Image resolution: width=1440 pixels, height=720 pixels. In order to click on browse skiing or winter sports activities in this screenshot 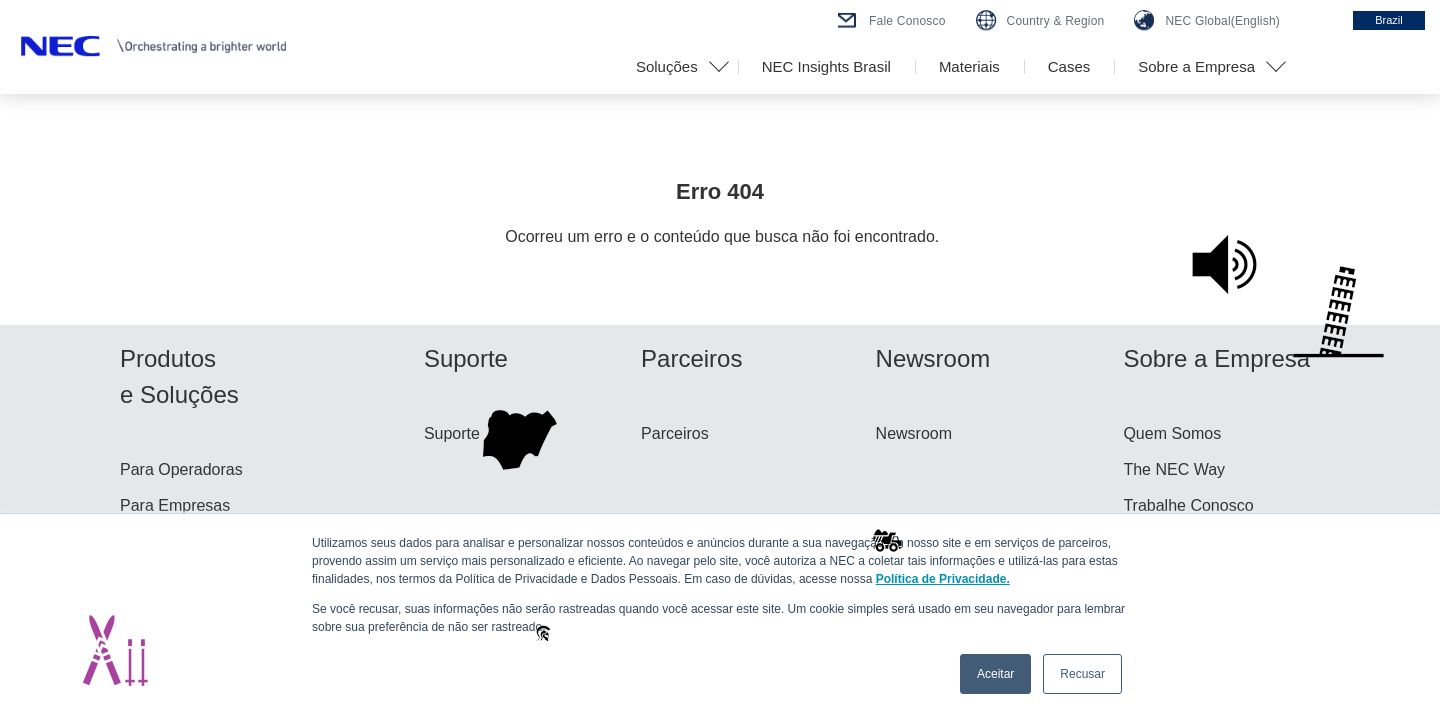, I will do `click(113, 650)`.